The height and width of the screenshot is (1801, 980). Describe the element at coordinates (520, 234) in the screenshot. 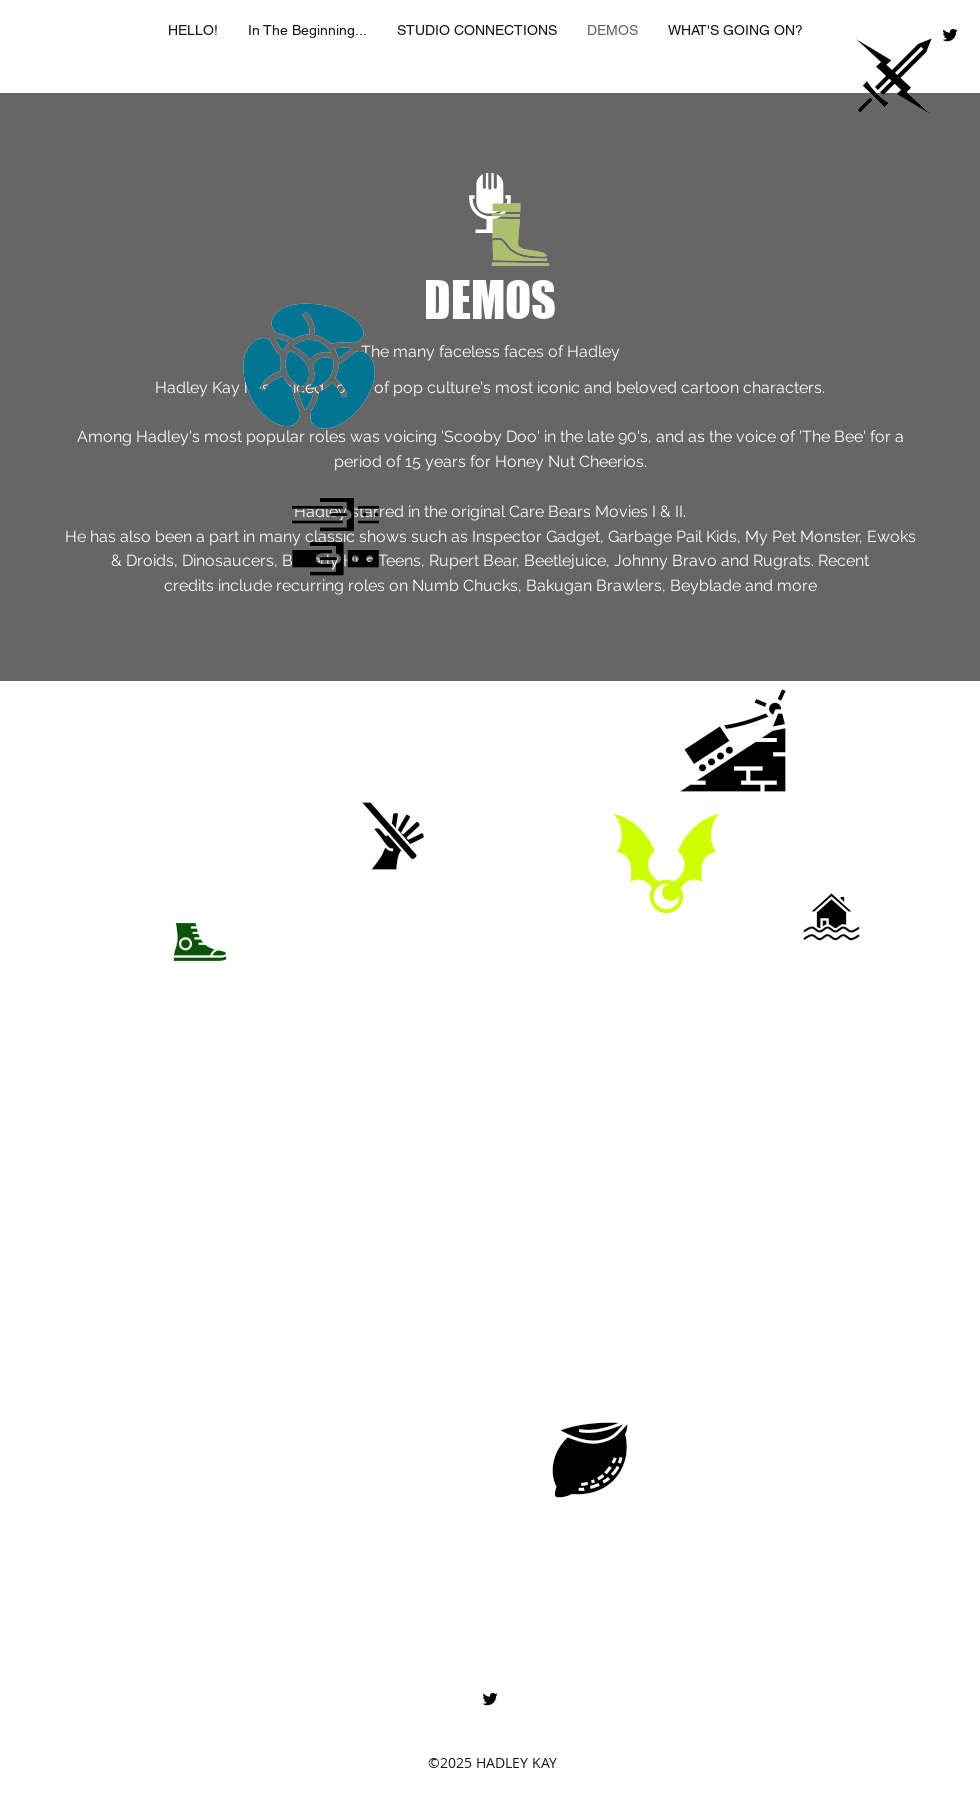

I see `rain or waterproof gear category` at that location.